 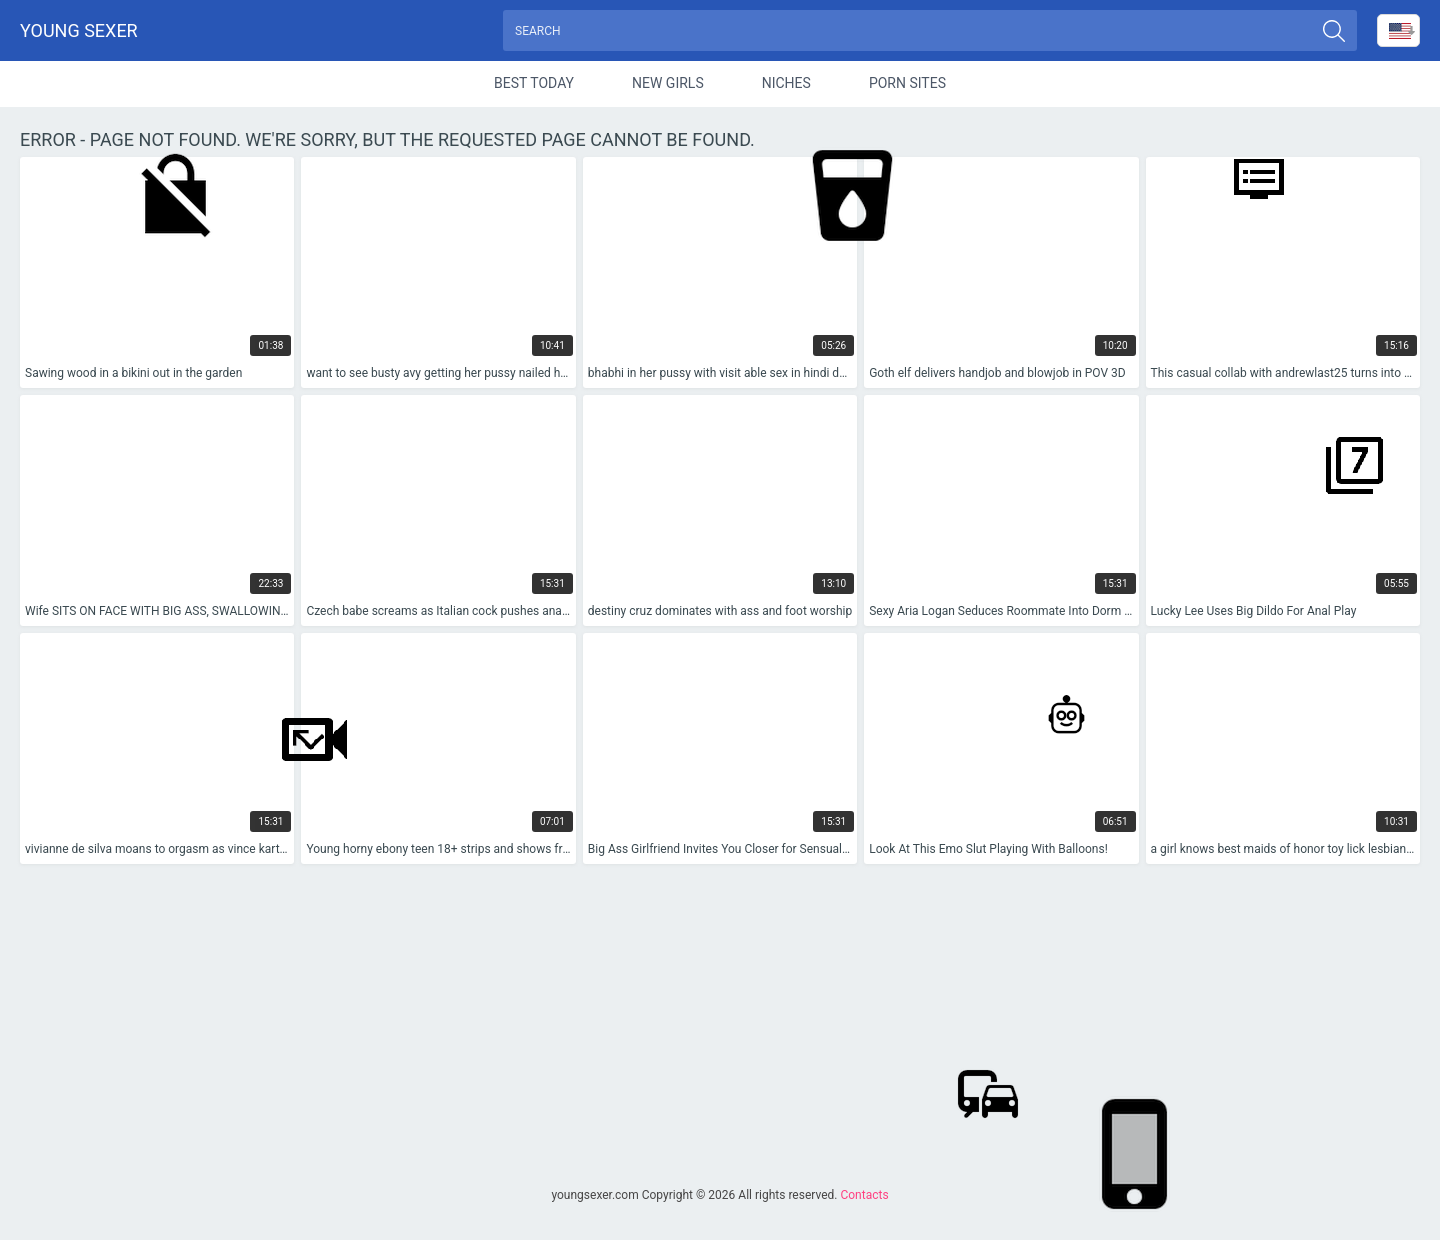 I want to click on indicates a missed video call, so click(x=314, y=739).